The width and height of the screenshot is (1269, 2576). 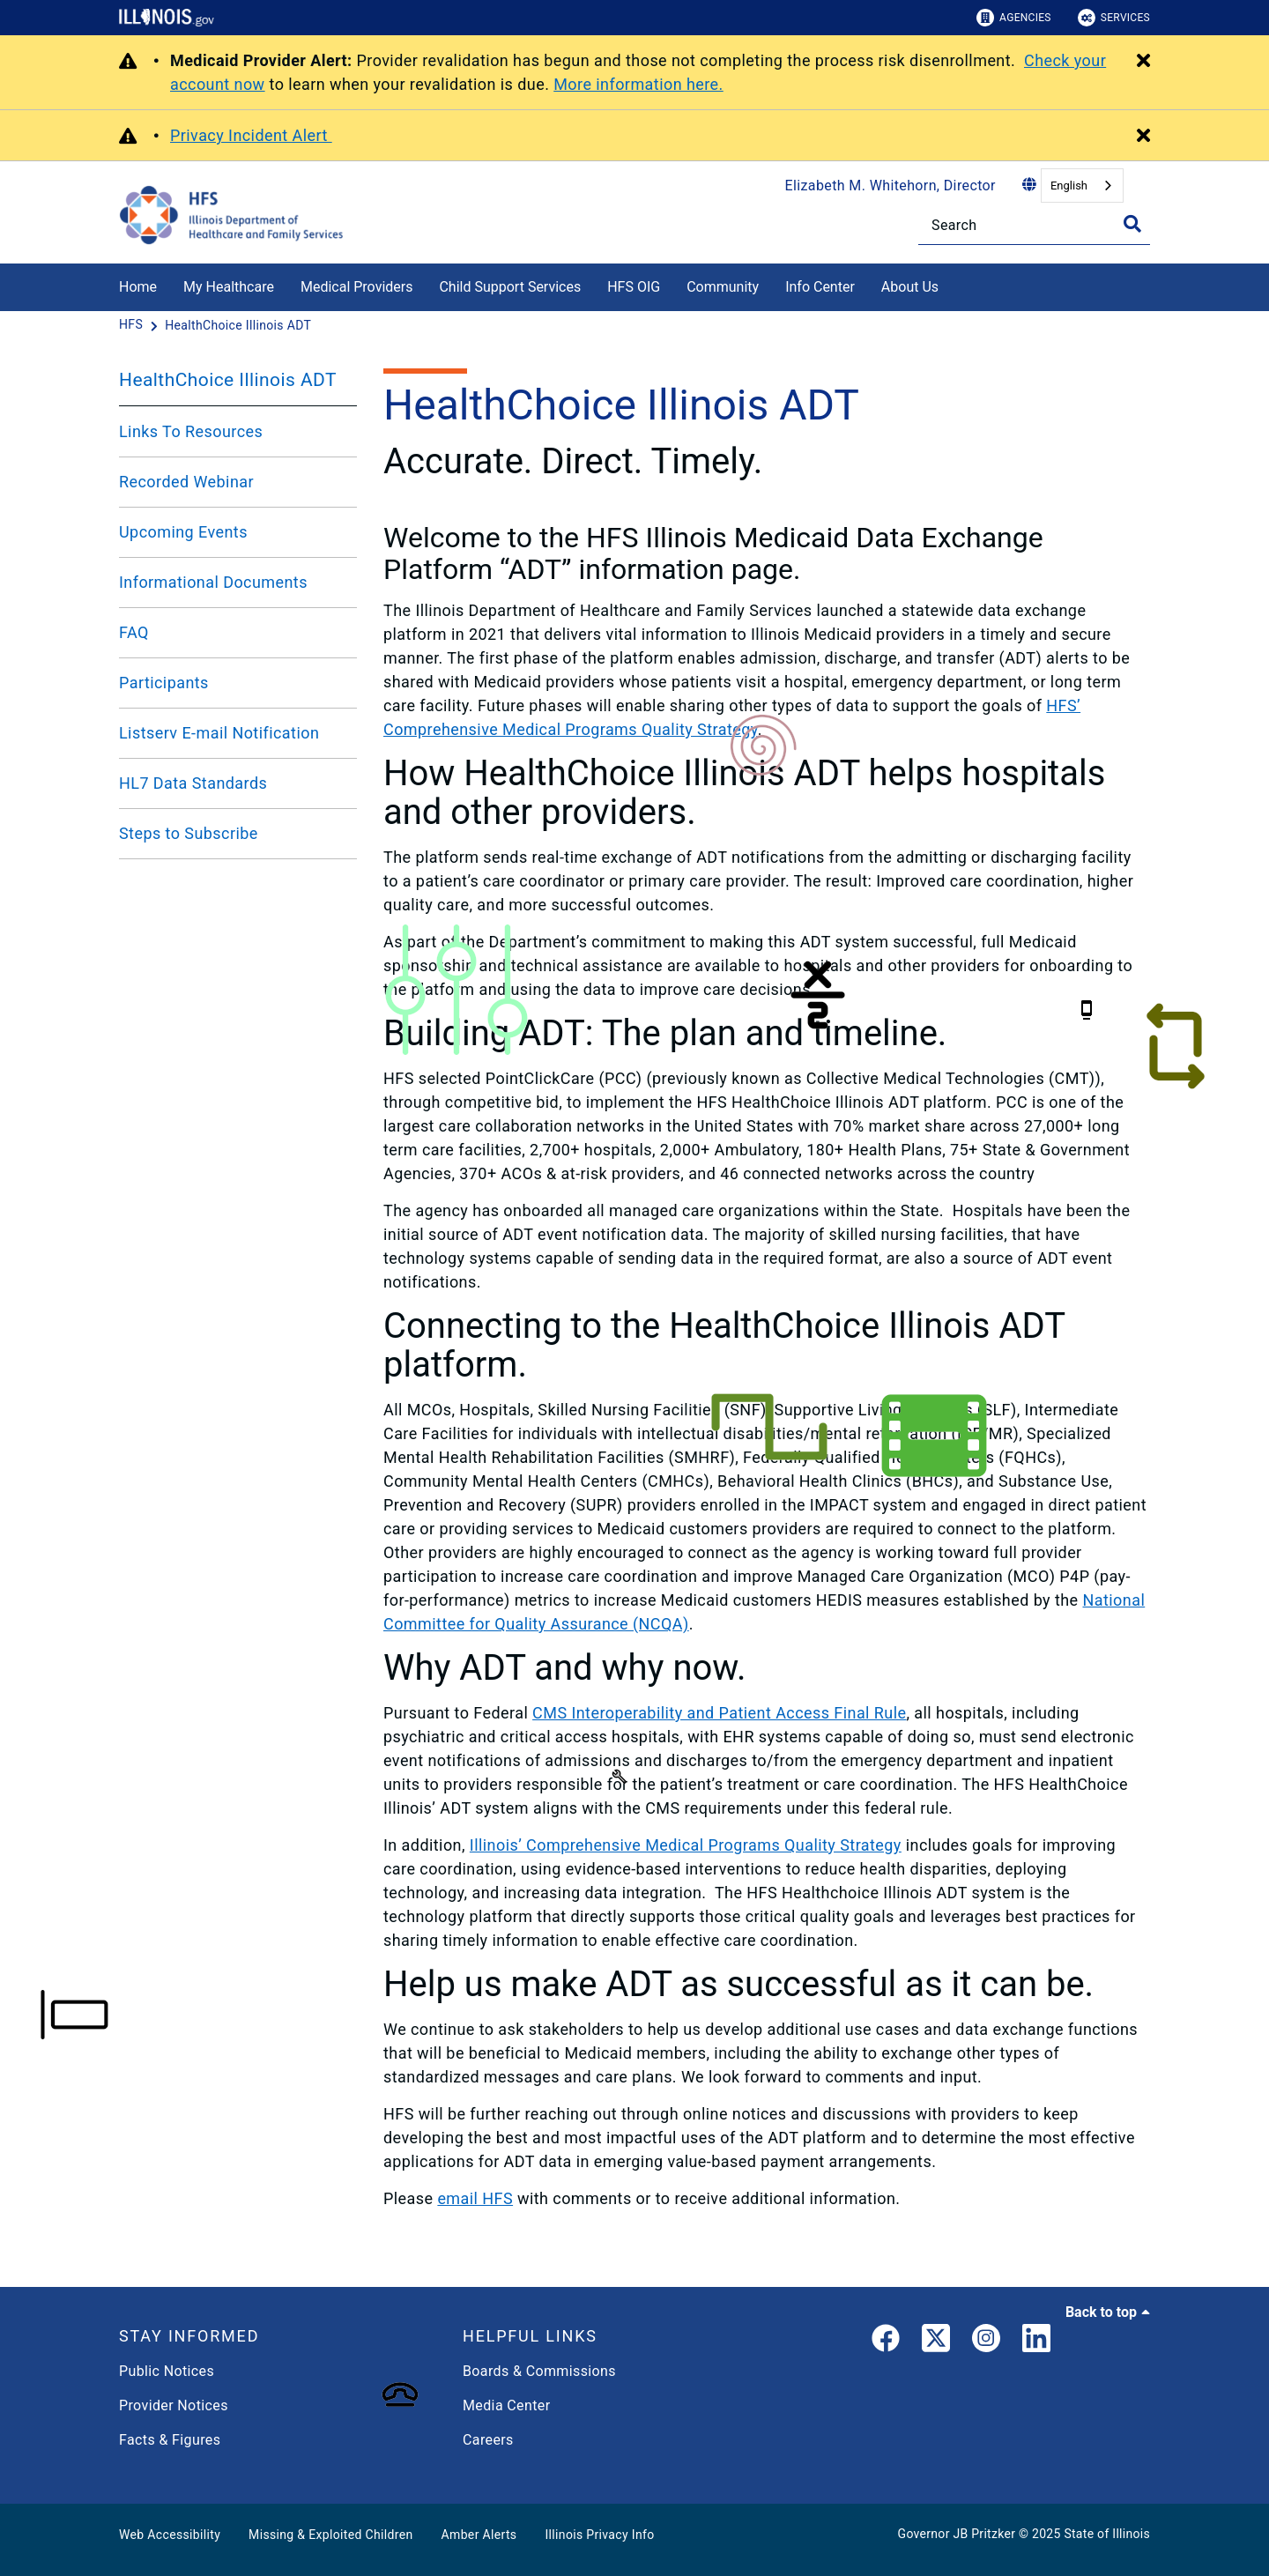 I want to click on access settings or configuration options, so click(x=620, y=1777).